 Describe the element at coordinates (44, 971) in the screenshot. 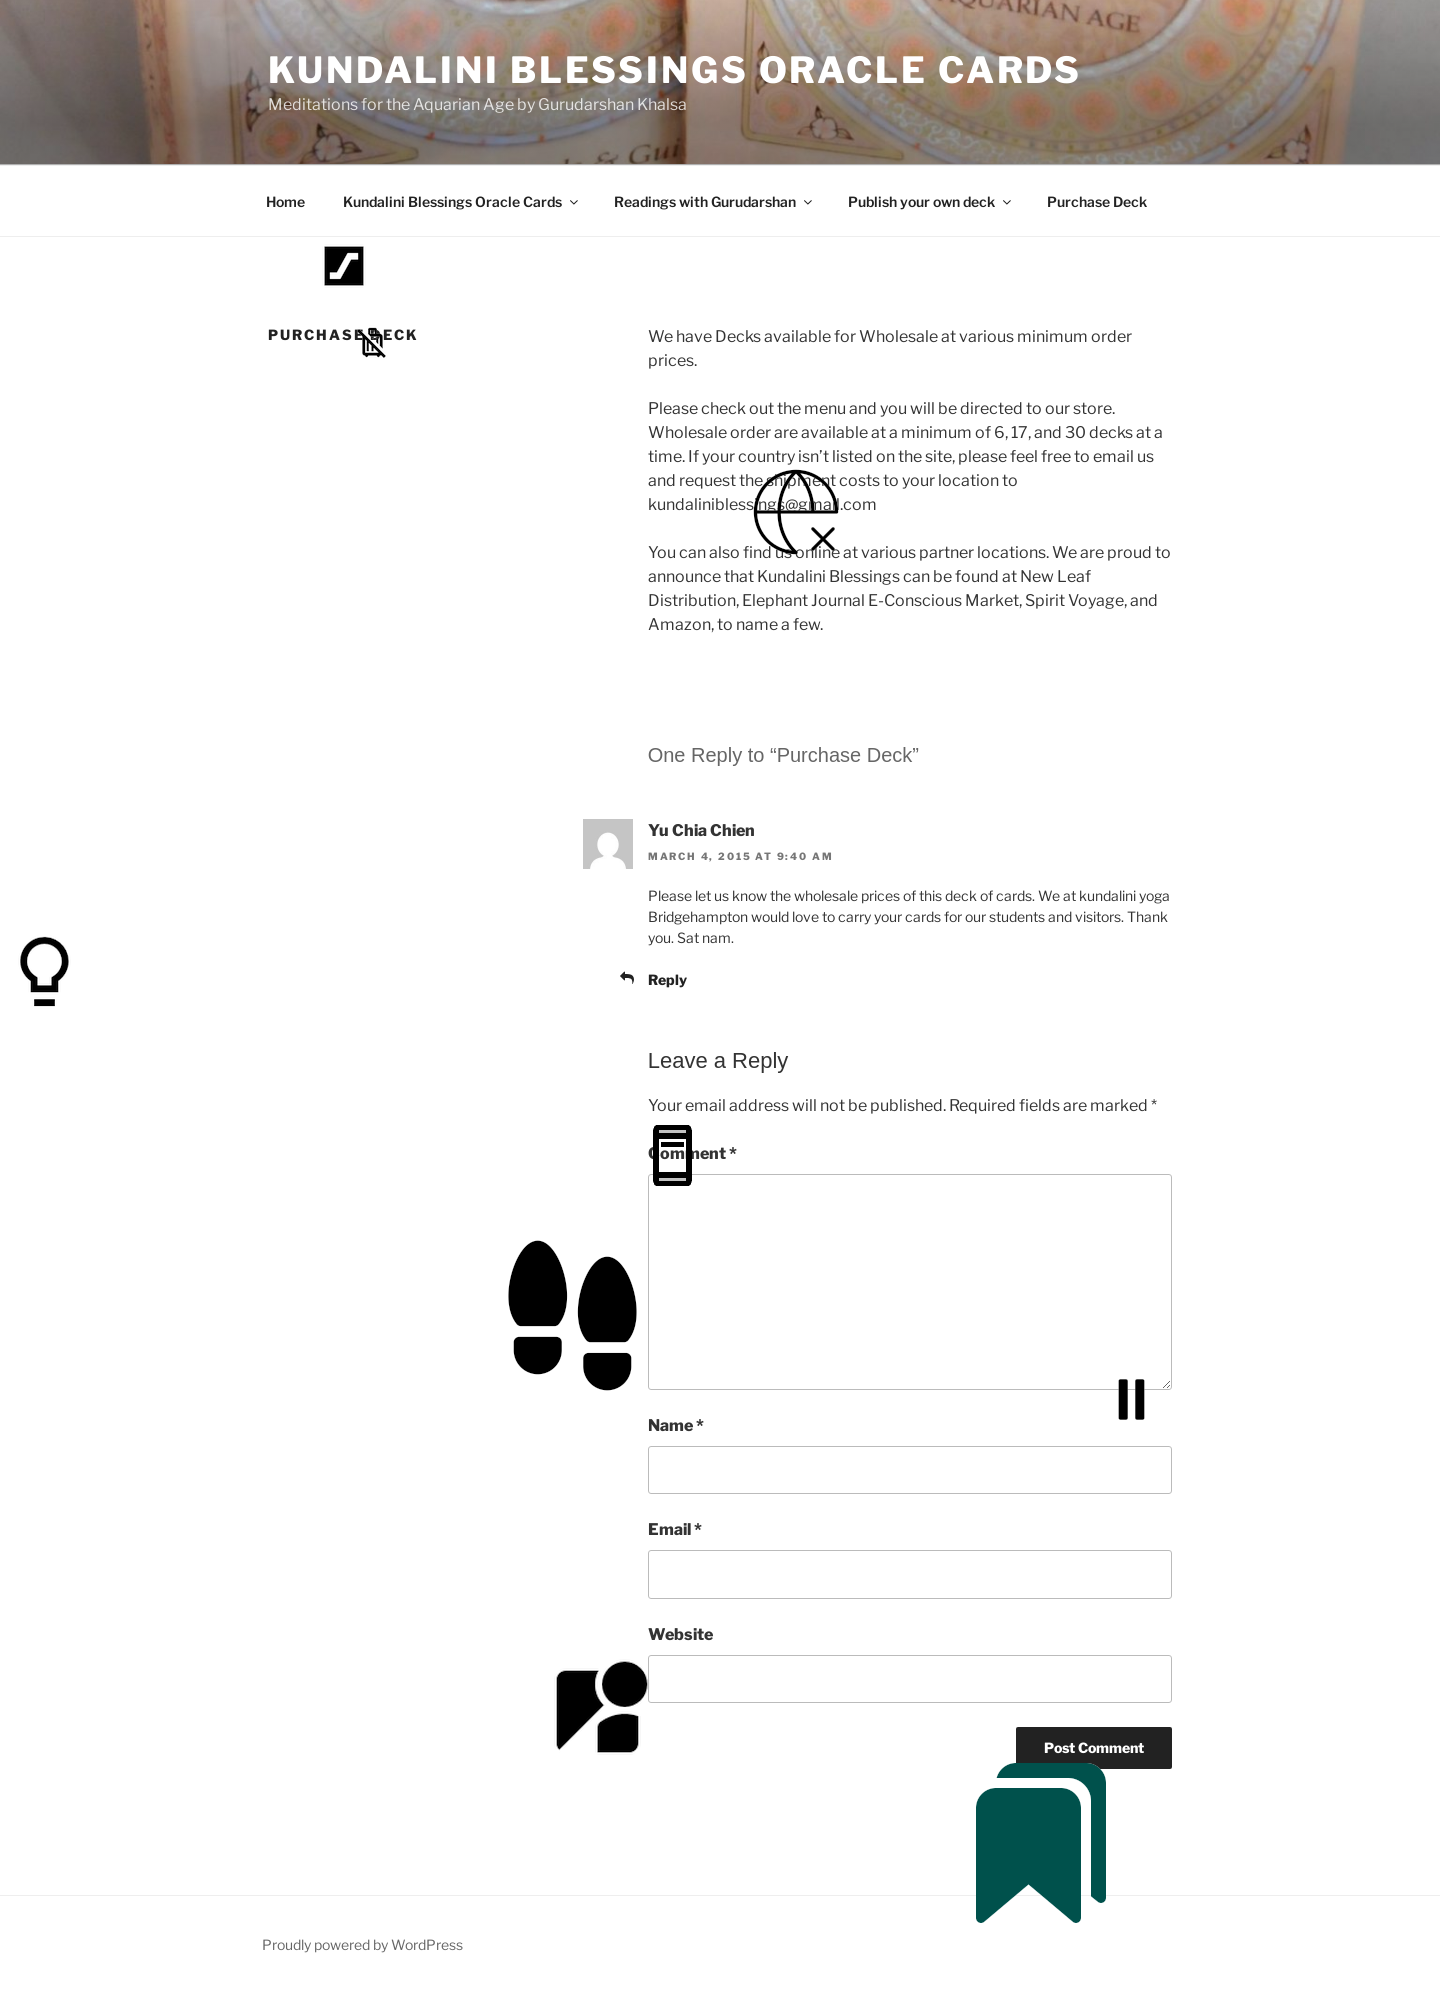

I see `view tips or suggestions` at that location.